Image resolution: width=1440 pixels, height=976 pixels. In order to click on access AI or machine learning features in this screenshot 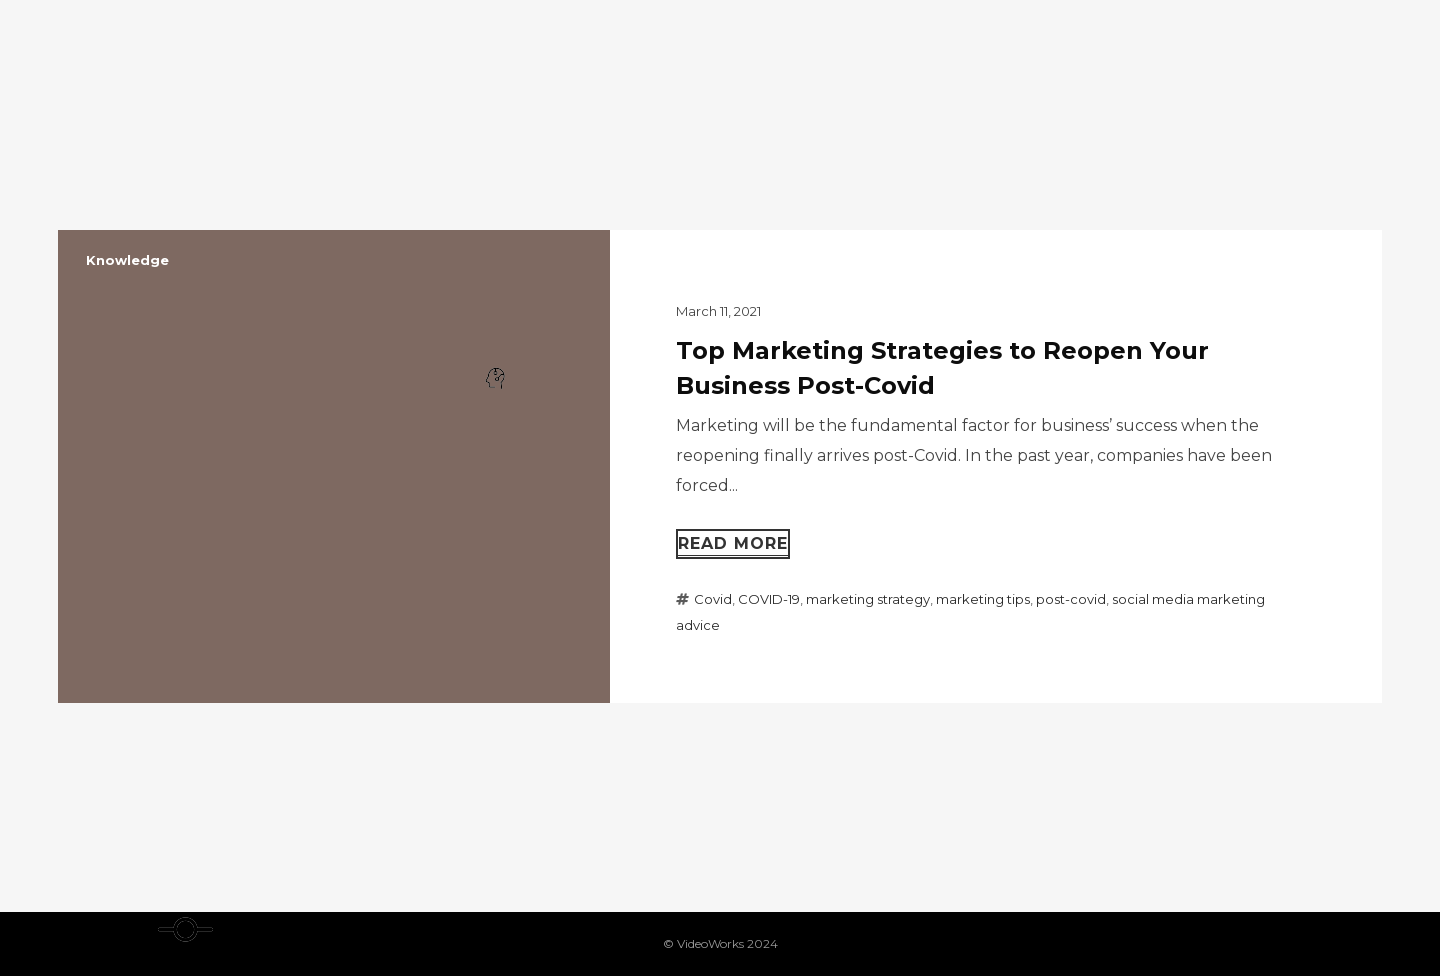, I will do `click(495, 378)`.